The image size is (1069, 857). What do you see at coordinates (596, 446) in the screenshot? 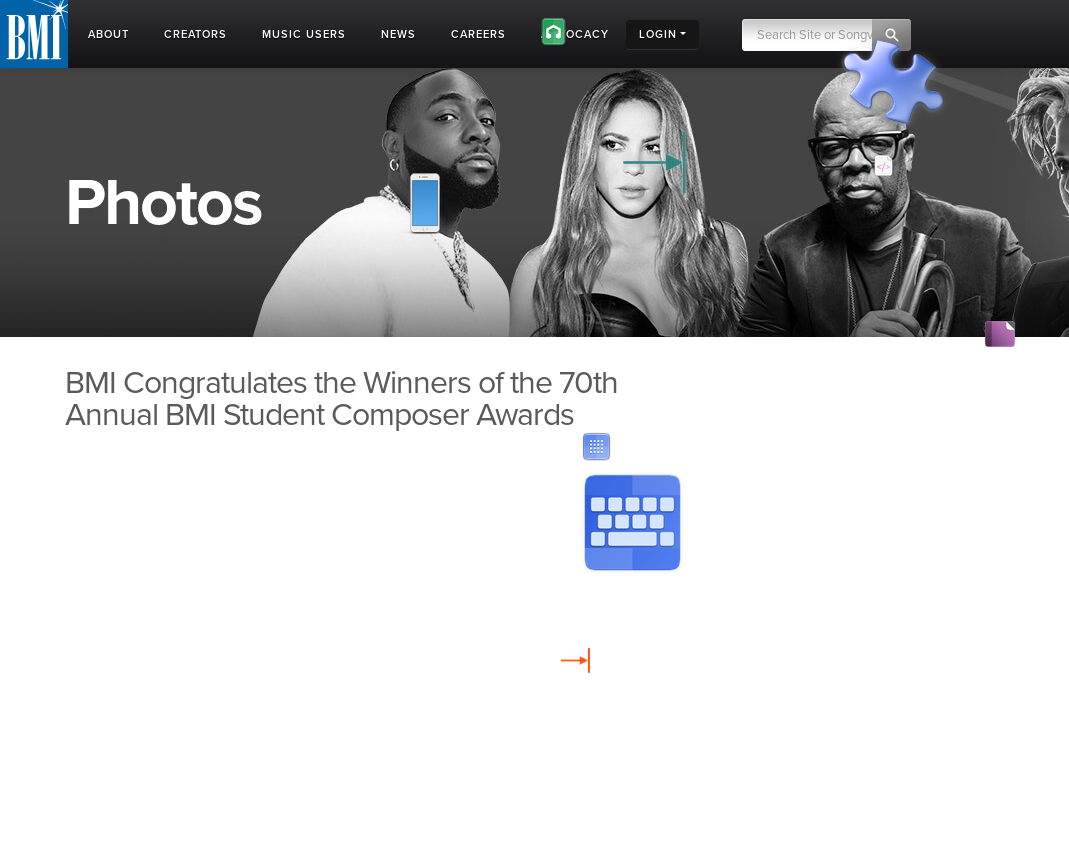
I see `view other applications` at bounding box center [596, 446].